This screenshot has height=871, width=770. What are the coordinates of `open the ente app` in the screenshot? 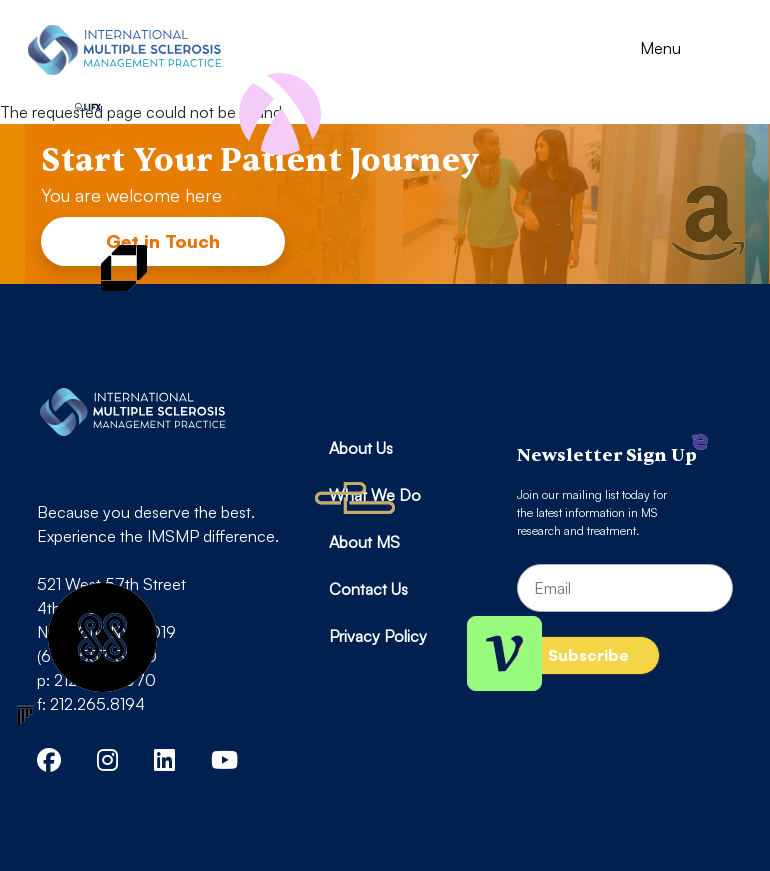 It's located at (700, 442).